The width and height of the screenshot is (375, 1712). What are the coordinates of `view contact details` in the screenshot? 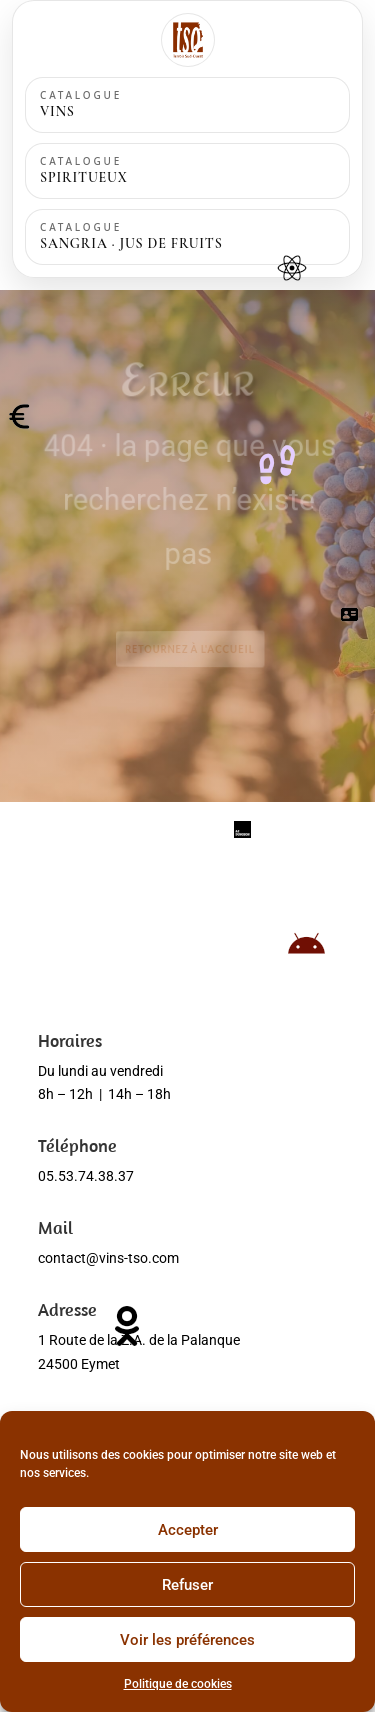 It's located at (349, 614).